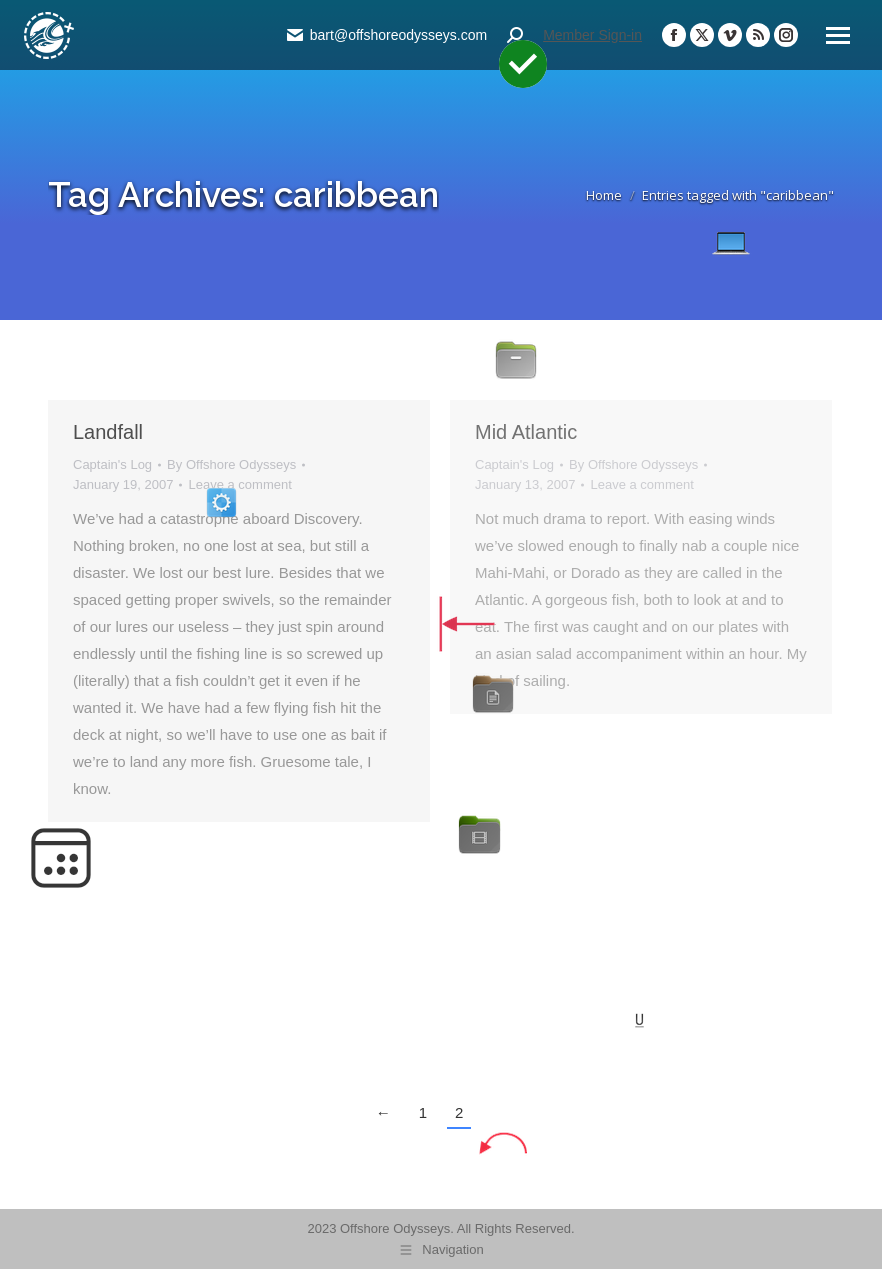 The height and width of the screenshot is (1269, 882). What do you see at coordinates (523, 64) in the screenshot?
I see `confirm or accept an action` at bounding box center [523, 64].